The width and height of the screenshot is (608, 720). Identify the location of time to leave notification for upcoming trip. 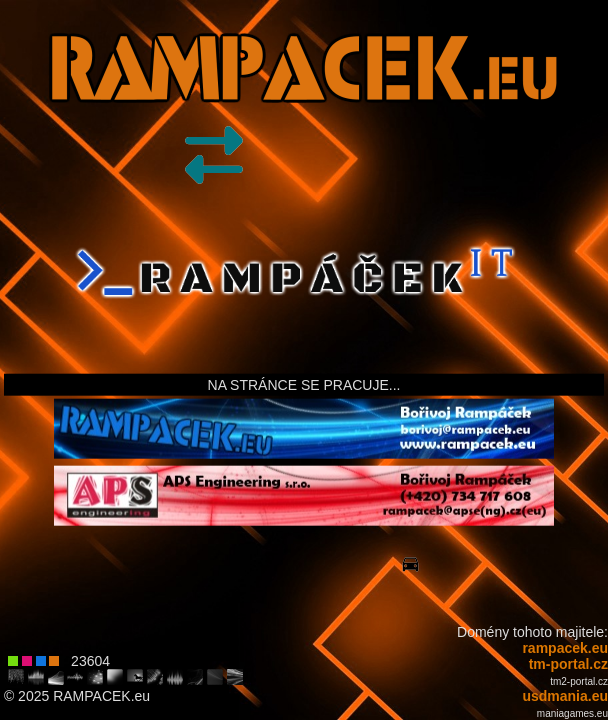
(410, 564).